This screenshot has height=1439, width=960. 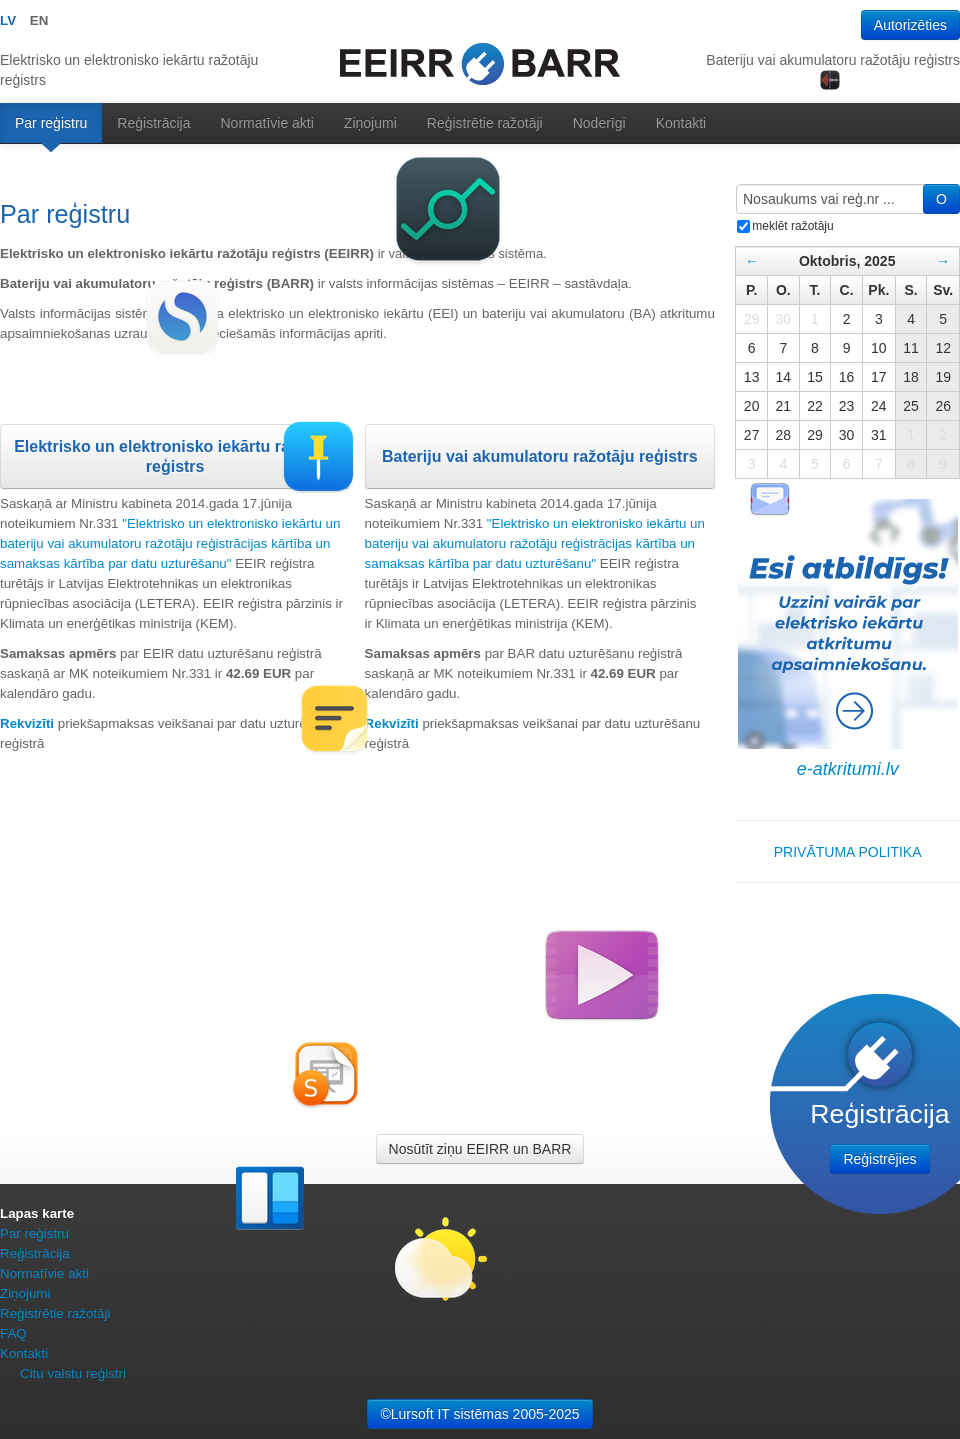 I want to click on open the stickies app for quick notes, so click(x=334, y=718).